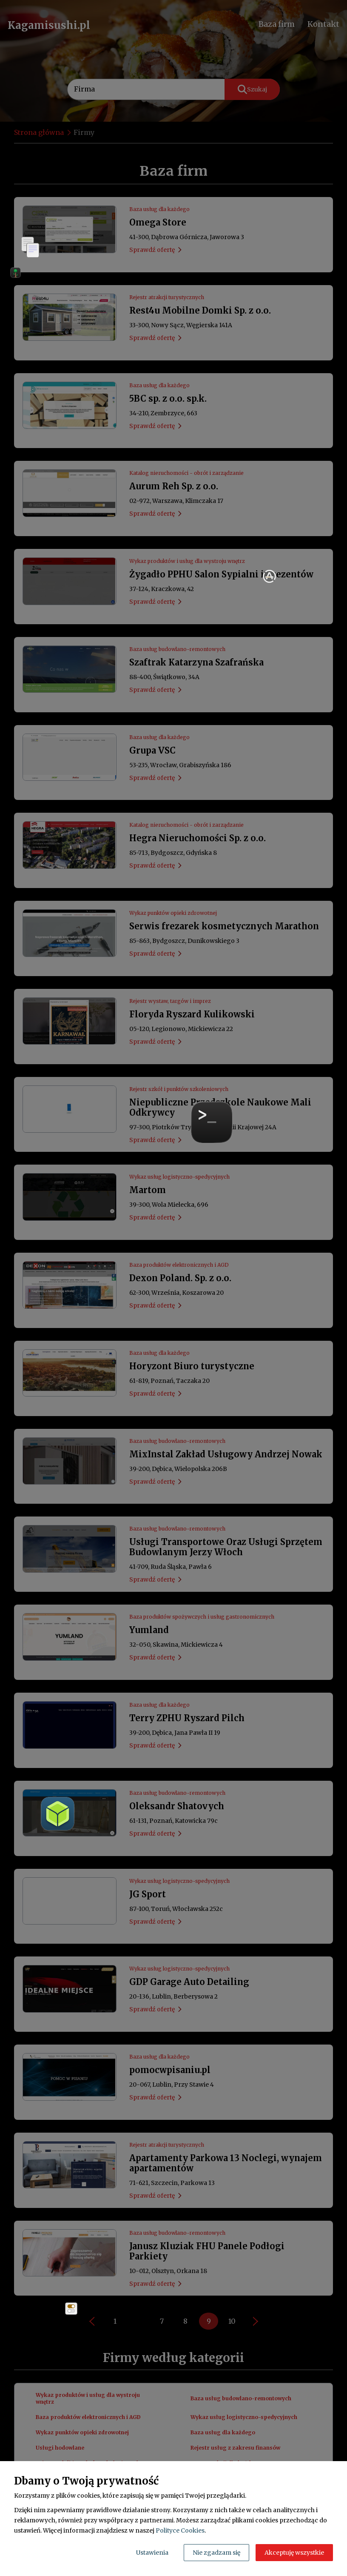 The width and height of the screenshot is (347, 2576). What do you see at coordinates (15, 272) in the screenshot?
I see `launch Terraria game` at bounding box center [15, 272].